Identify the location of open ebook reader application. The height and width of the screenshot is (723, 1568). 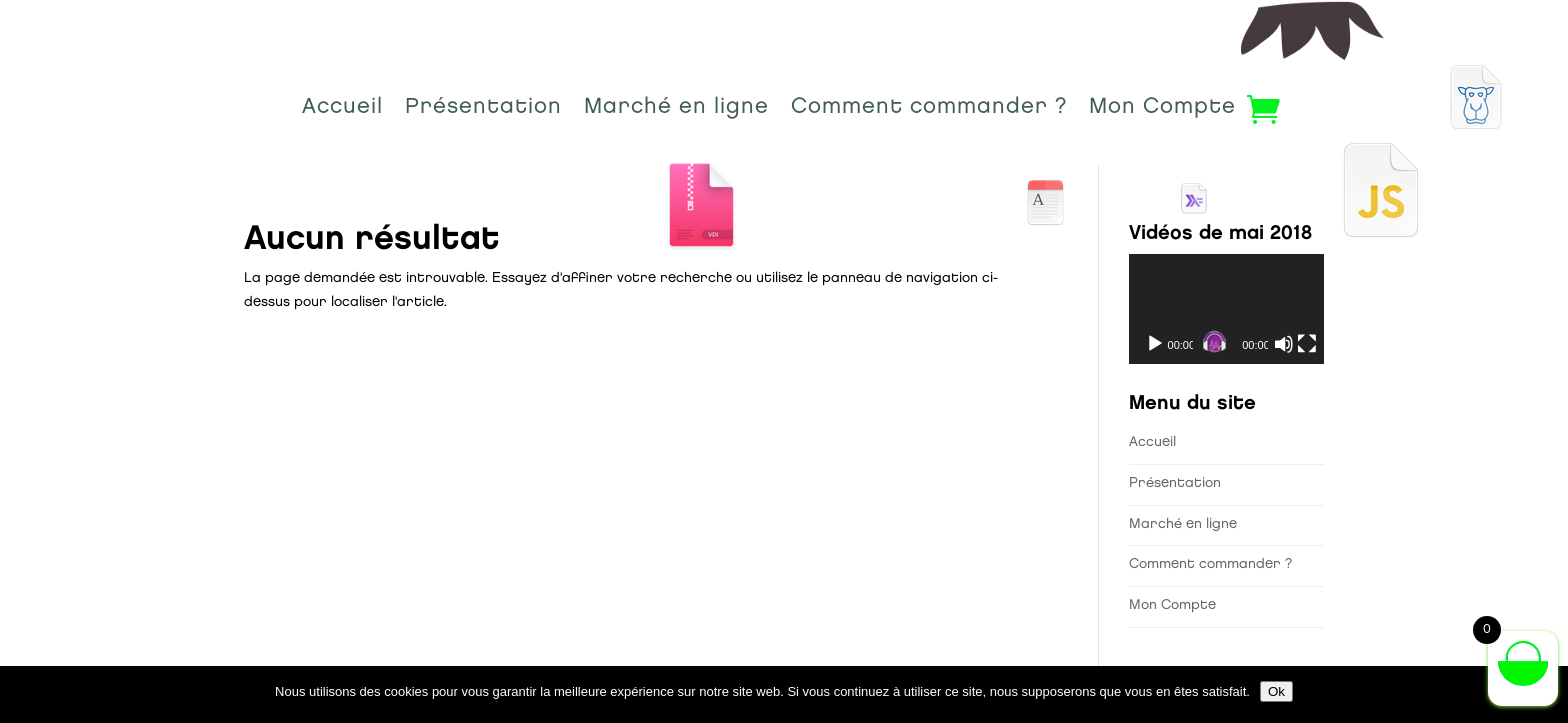
(1045, 202).